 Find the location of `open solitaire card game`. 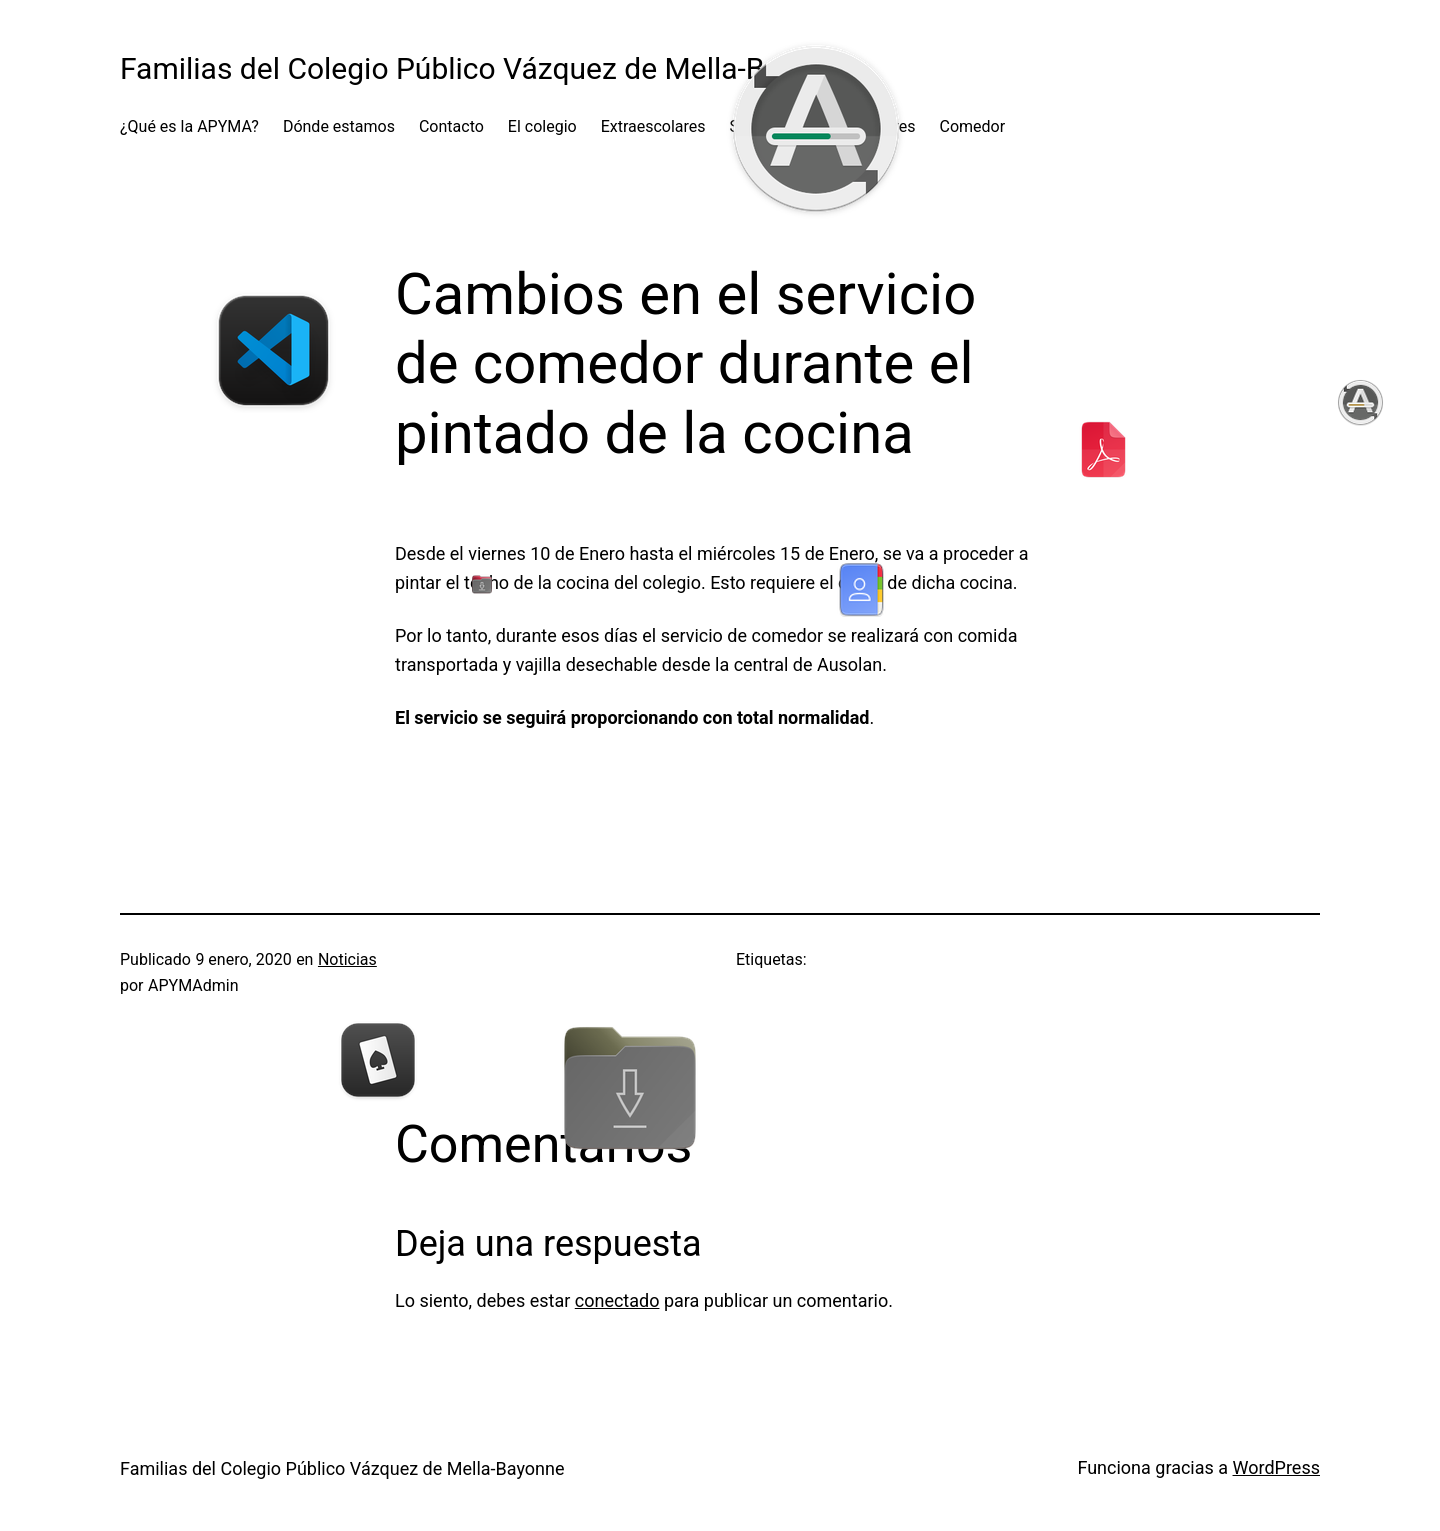

open solitaire card game is located at coordinates (378, 1060).